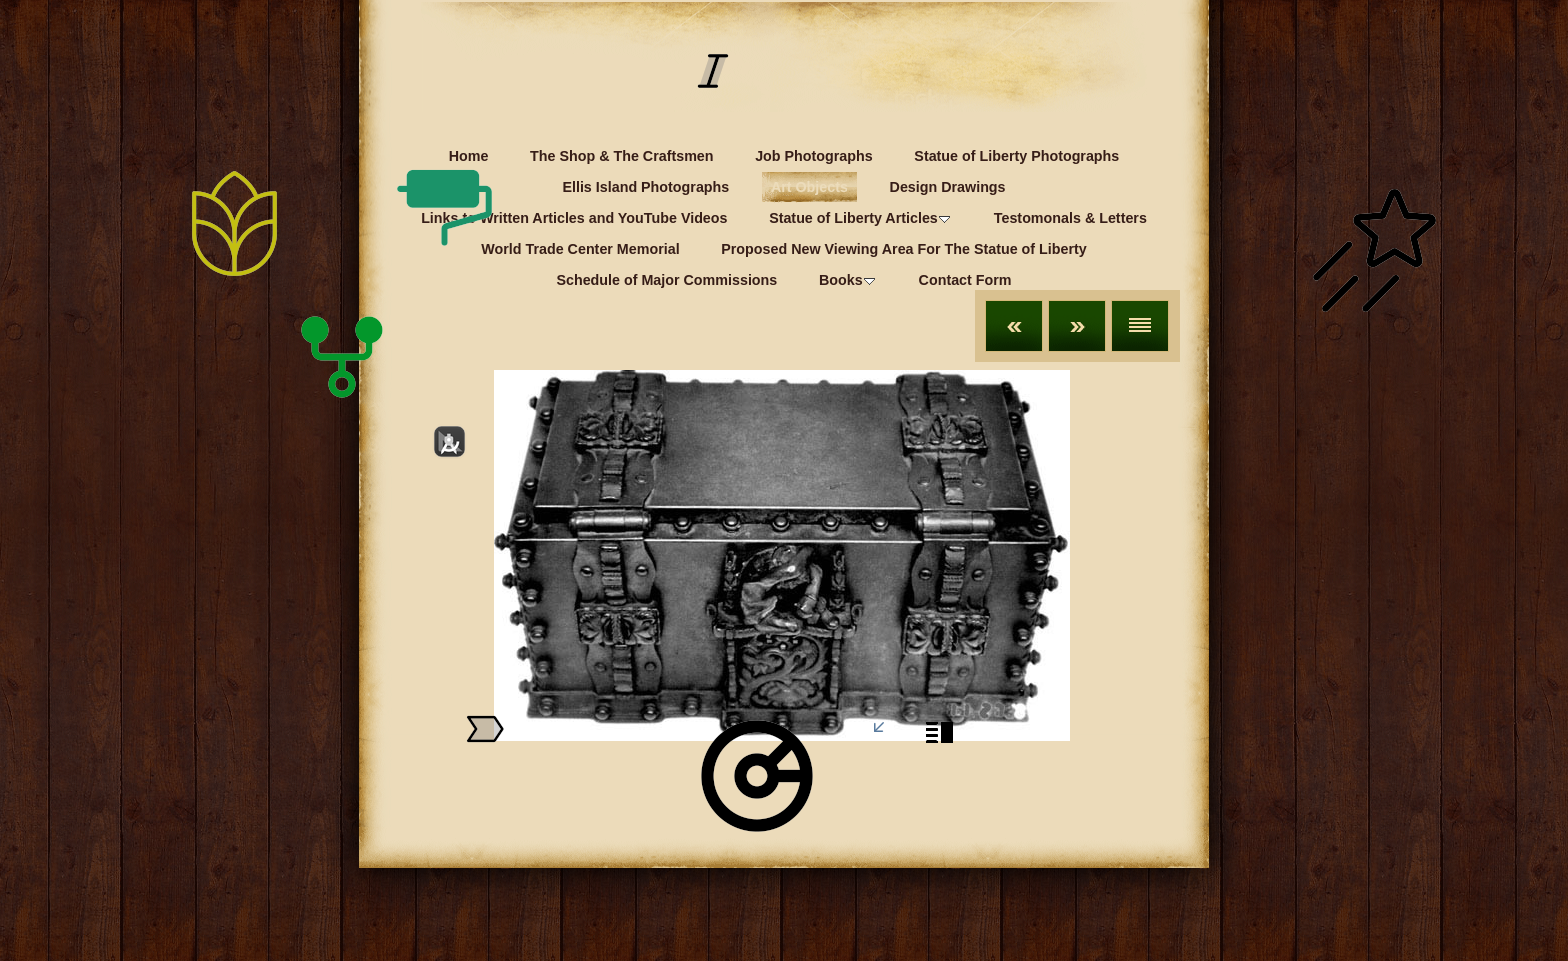 The image size is (1568, 961). I want to click on customize theme or appearance settings, so click(444, 201).